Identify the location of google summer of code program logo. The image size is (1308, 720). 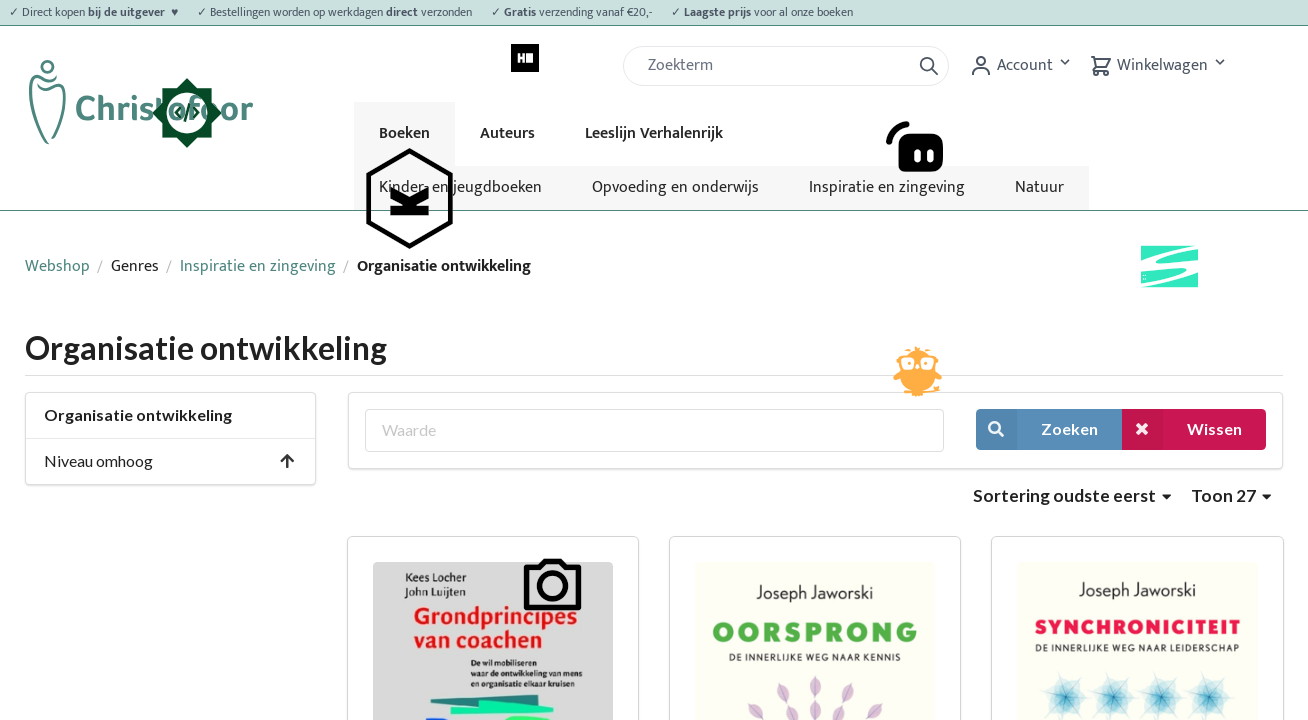
(187, 113).